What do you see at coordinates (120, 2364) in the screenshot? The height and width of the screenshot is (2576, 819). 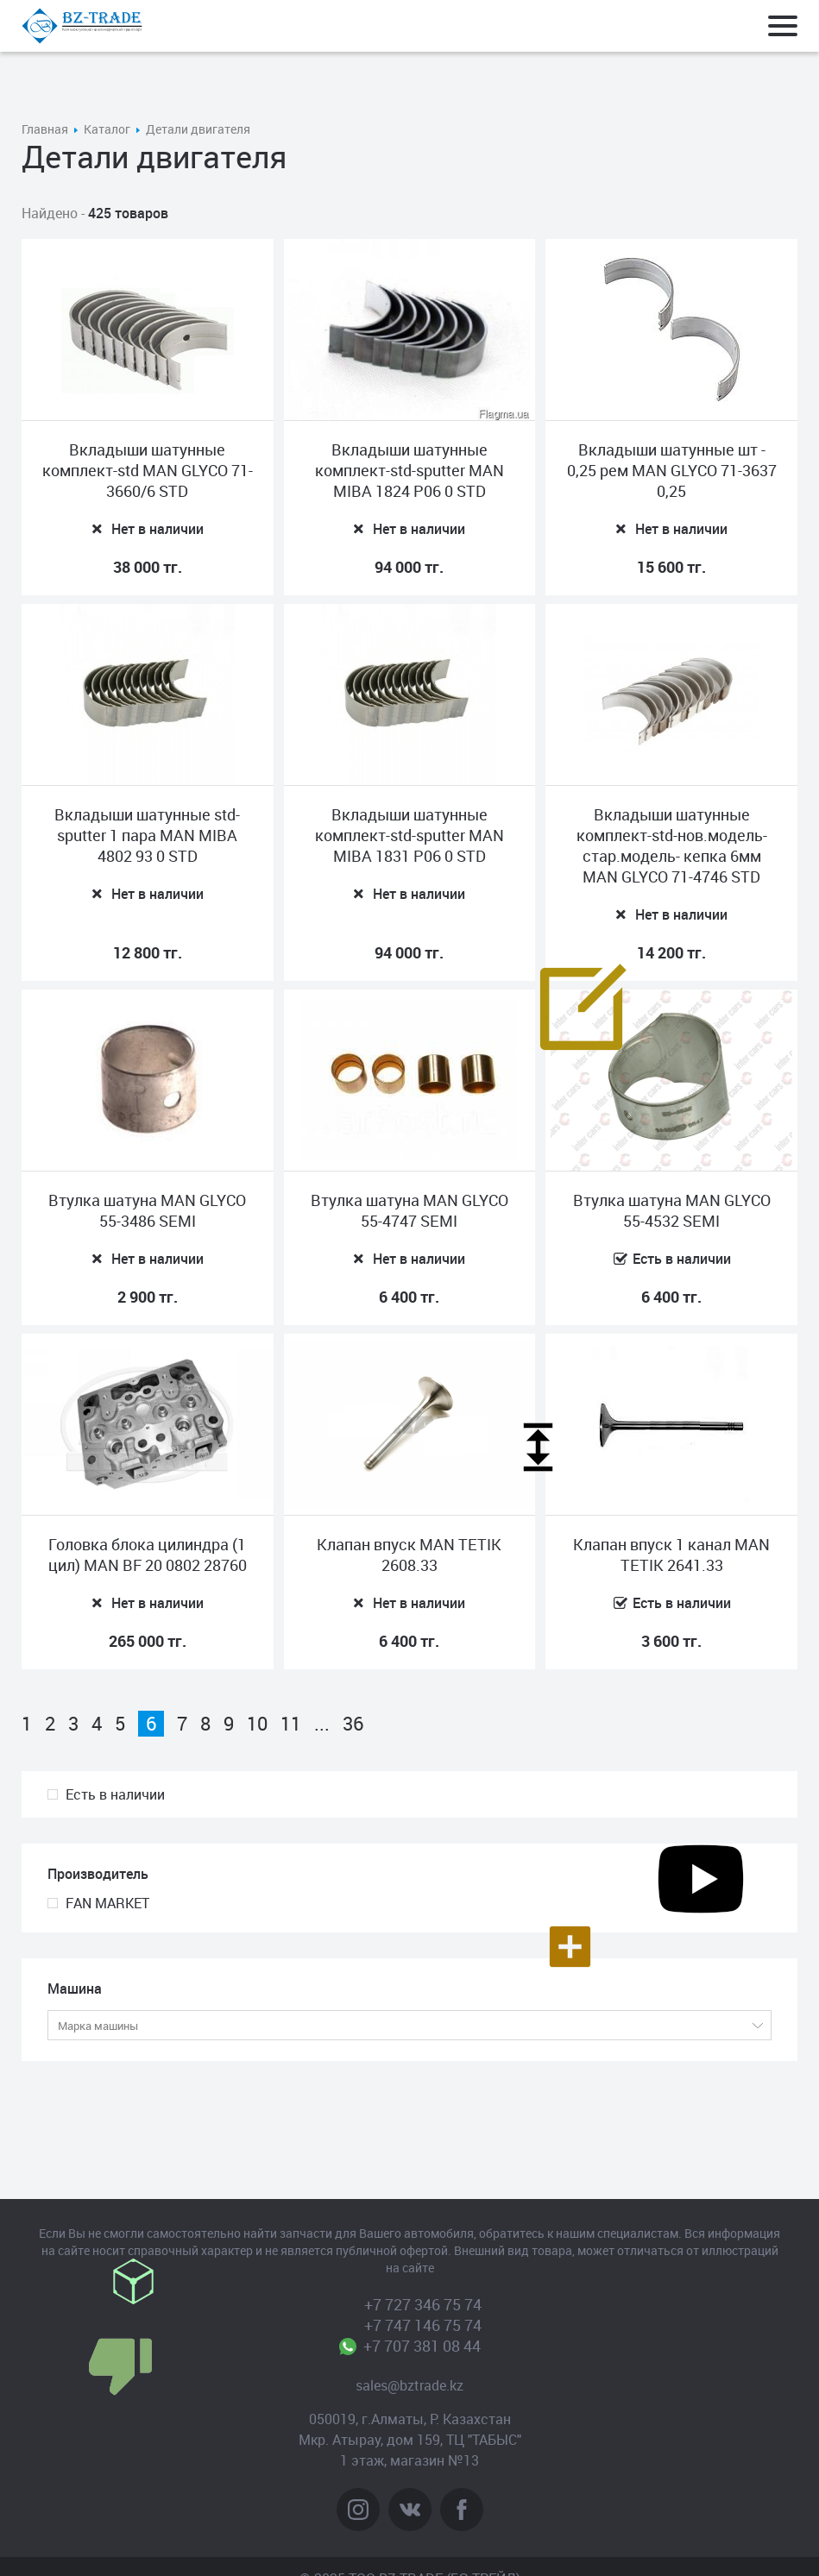 I see `dislike or downvote content` at bounding box center [120, 2364].